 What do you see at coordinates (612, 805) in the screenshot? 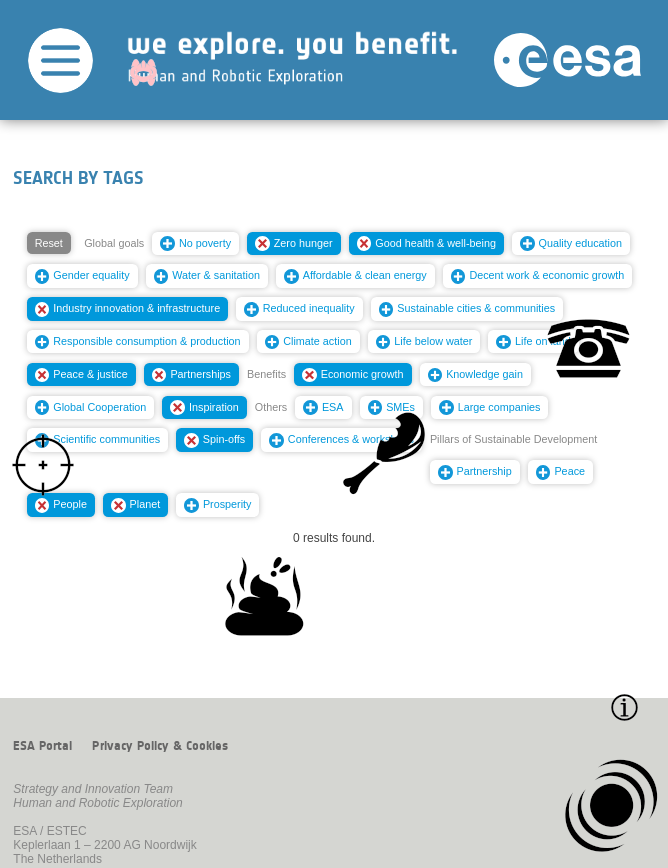
I see `indicates vibration or haptic feedback is enabled` at bounding box center [612, 805].